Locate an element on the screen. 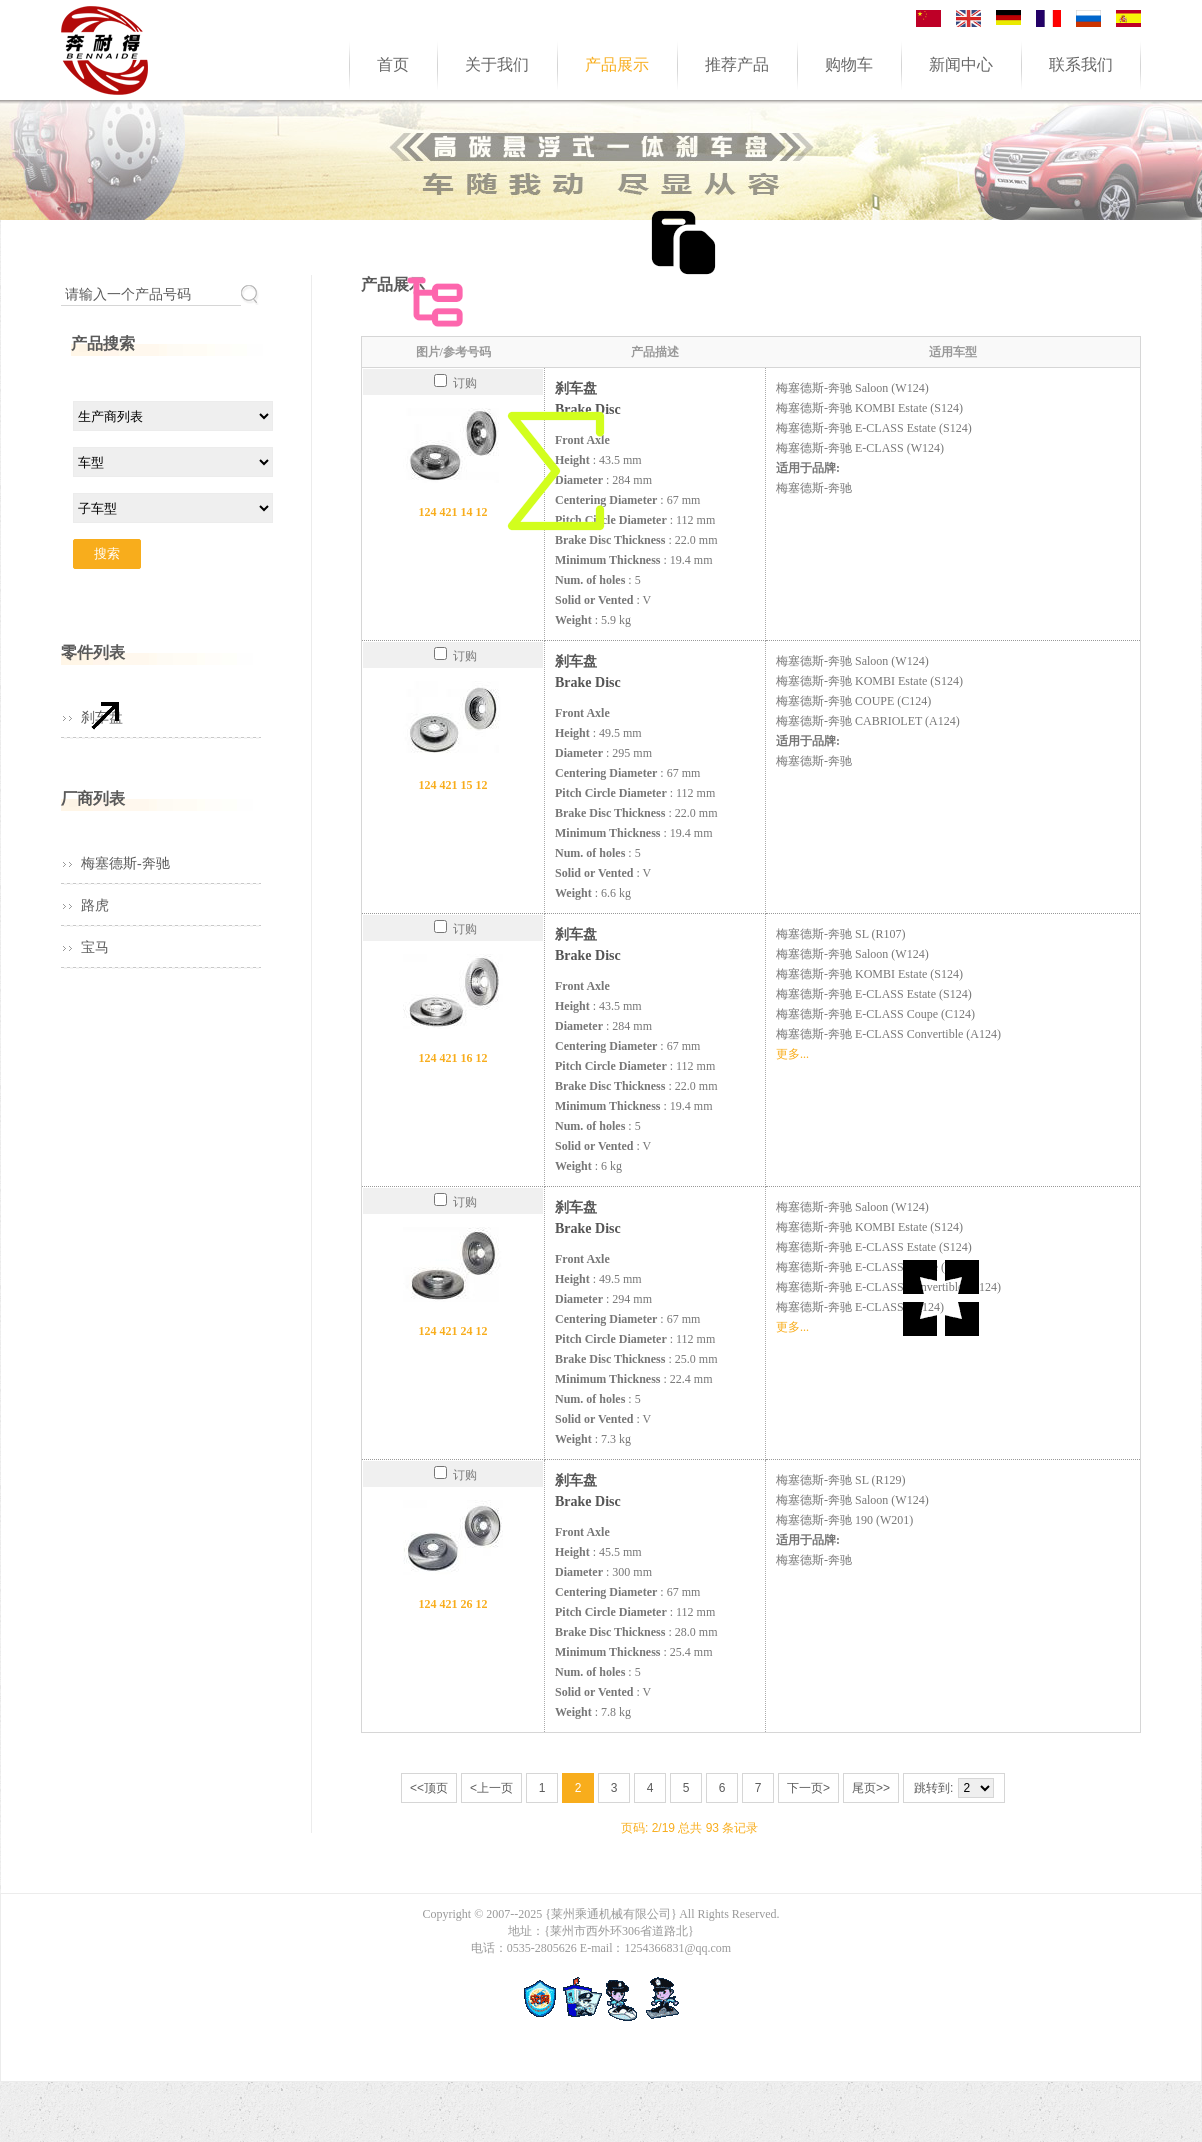 The width and height of the screenshot is (1202, 2142). navigate to external link is located at coordinates (106, 715).